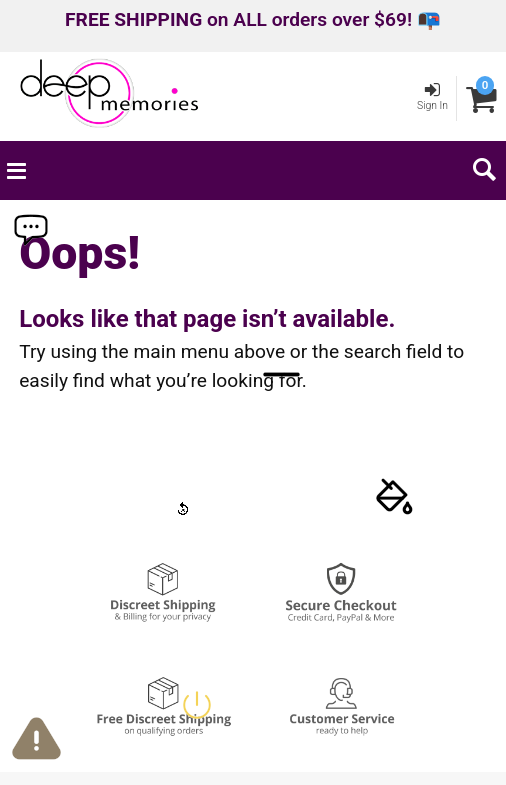  I want to click on replay the last 30 seconds, so click(183, 509).